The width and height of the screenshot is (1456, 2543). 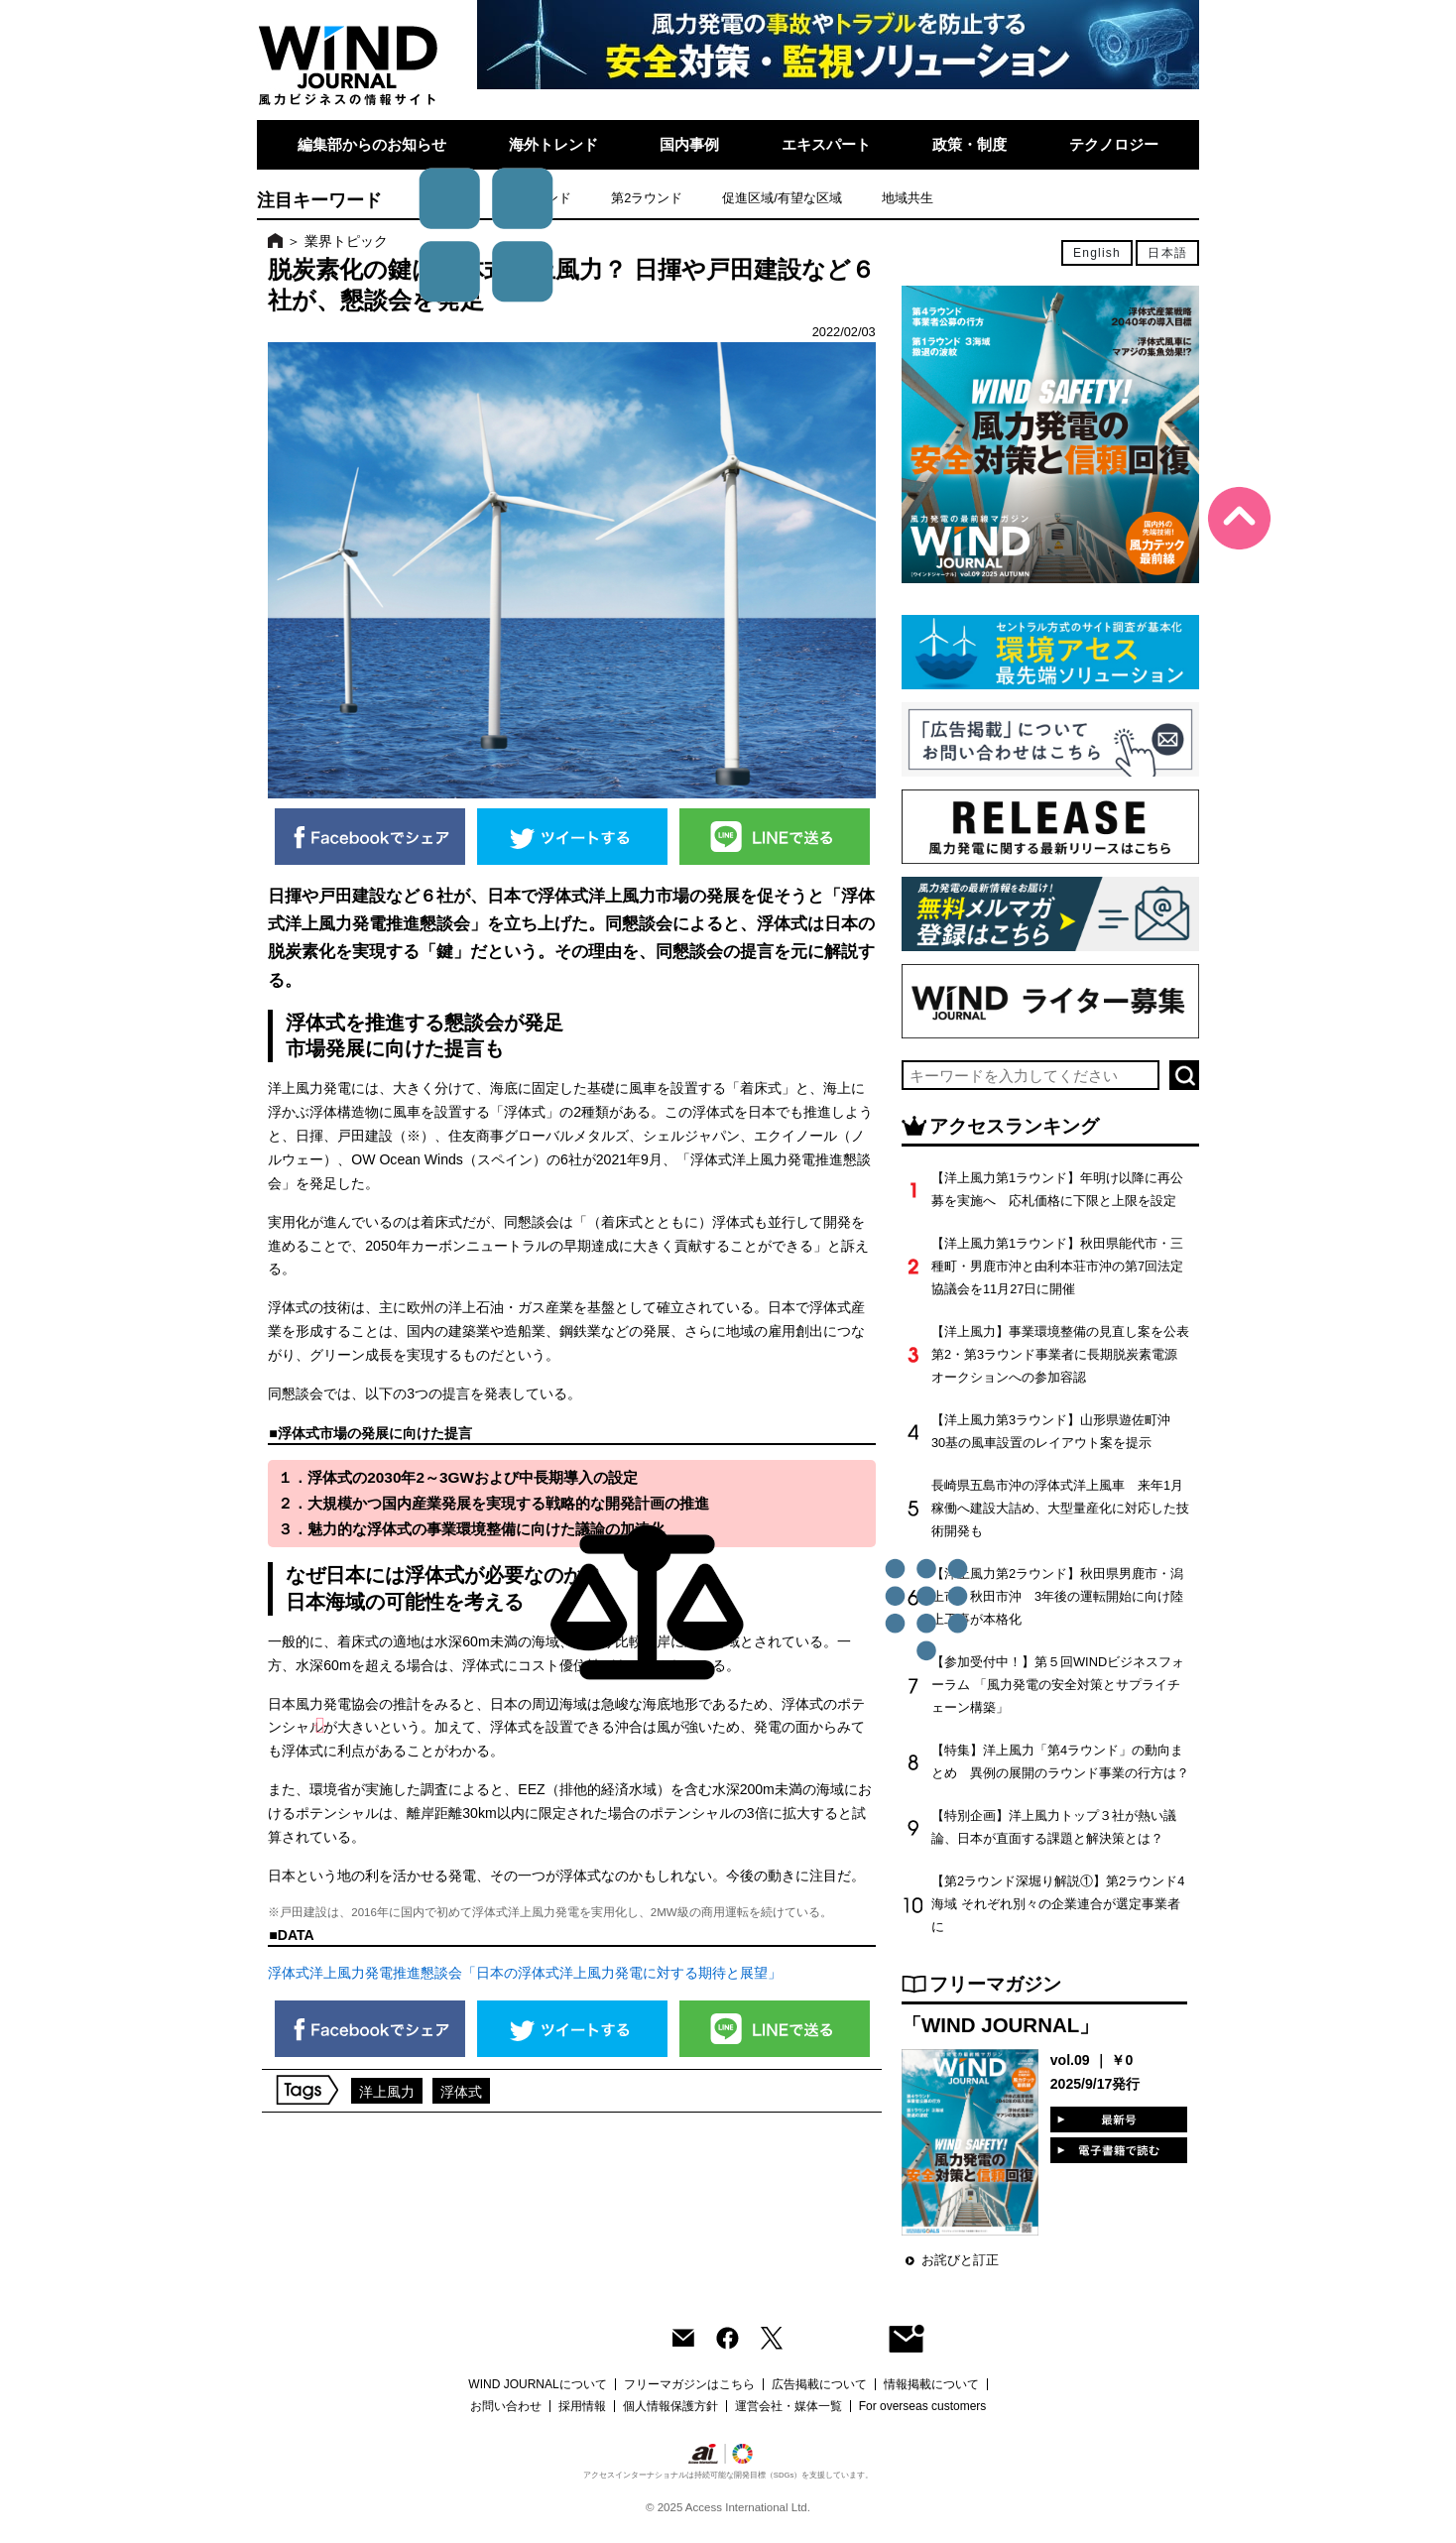 What do you see at coordinates (926, 1608) in the screenshot?
I see `open numeric keypad for input` at bounding box center [926, 1608].